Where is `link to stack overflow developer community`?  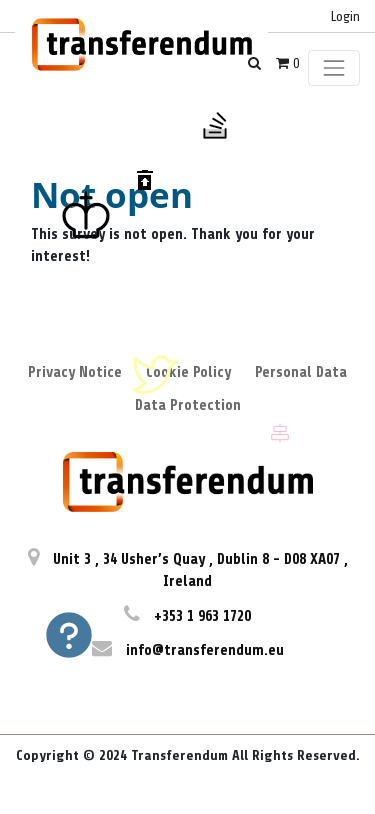 link to stack overflow developer community is located at coordinates (215, 126).